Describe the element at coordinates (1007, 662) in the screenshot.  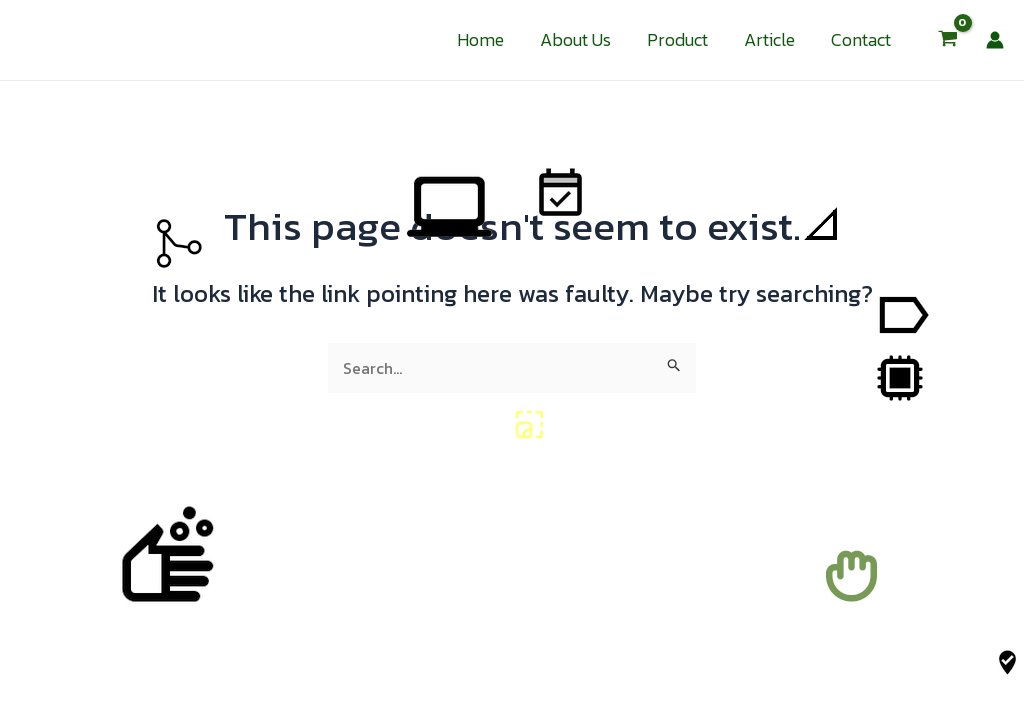
I see `confirm or select a location` at that location.